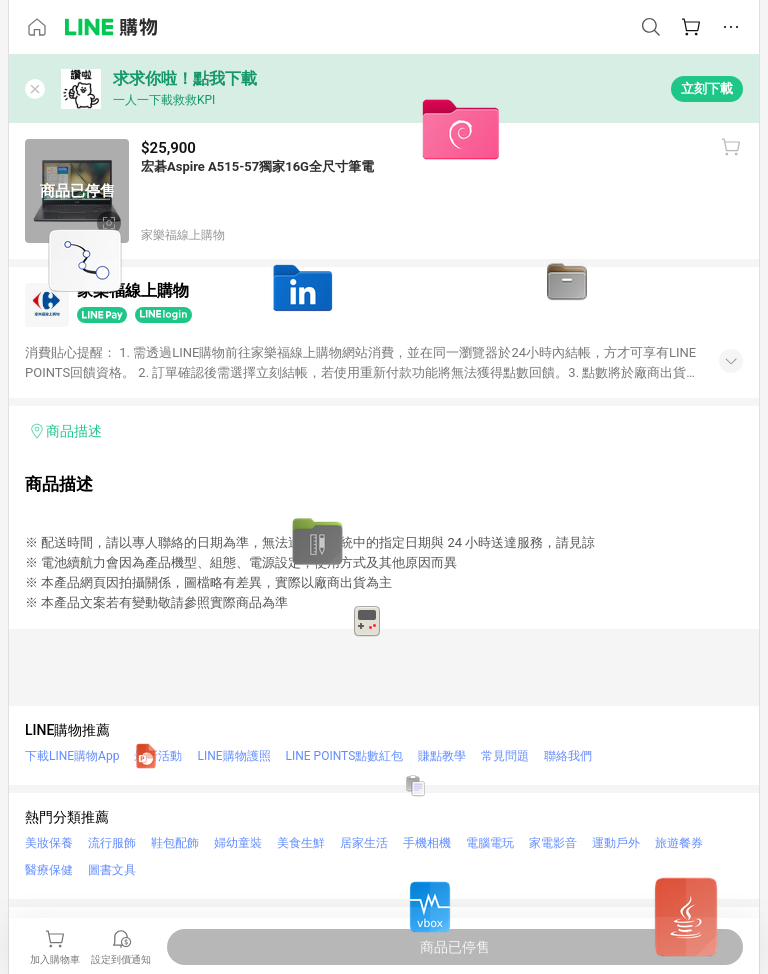  What do you see at coordinates (567, 281) in the screenshot?
I see `open the nautilus file manager` at bounding box center [567, 281].